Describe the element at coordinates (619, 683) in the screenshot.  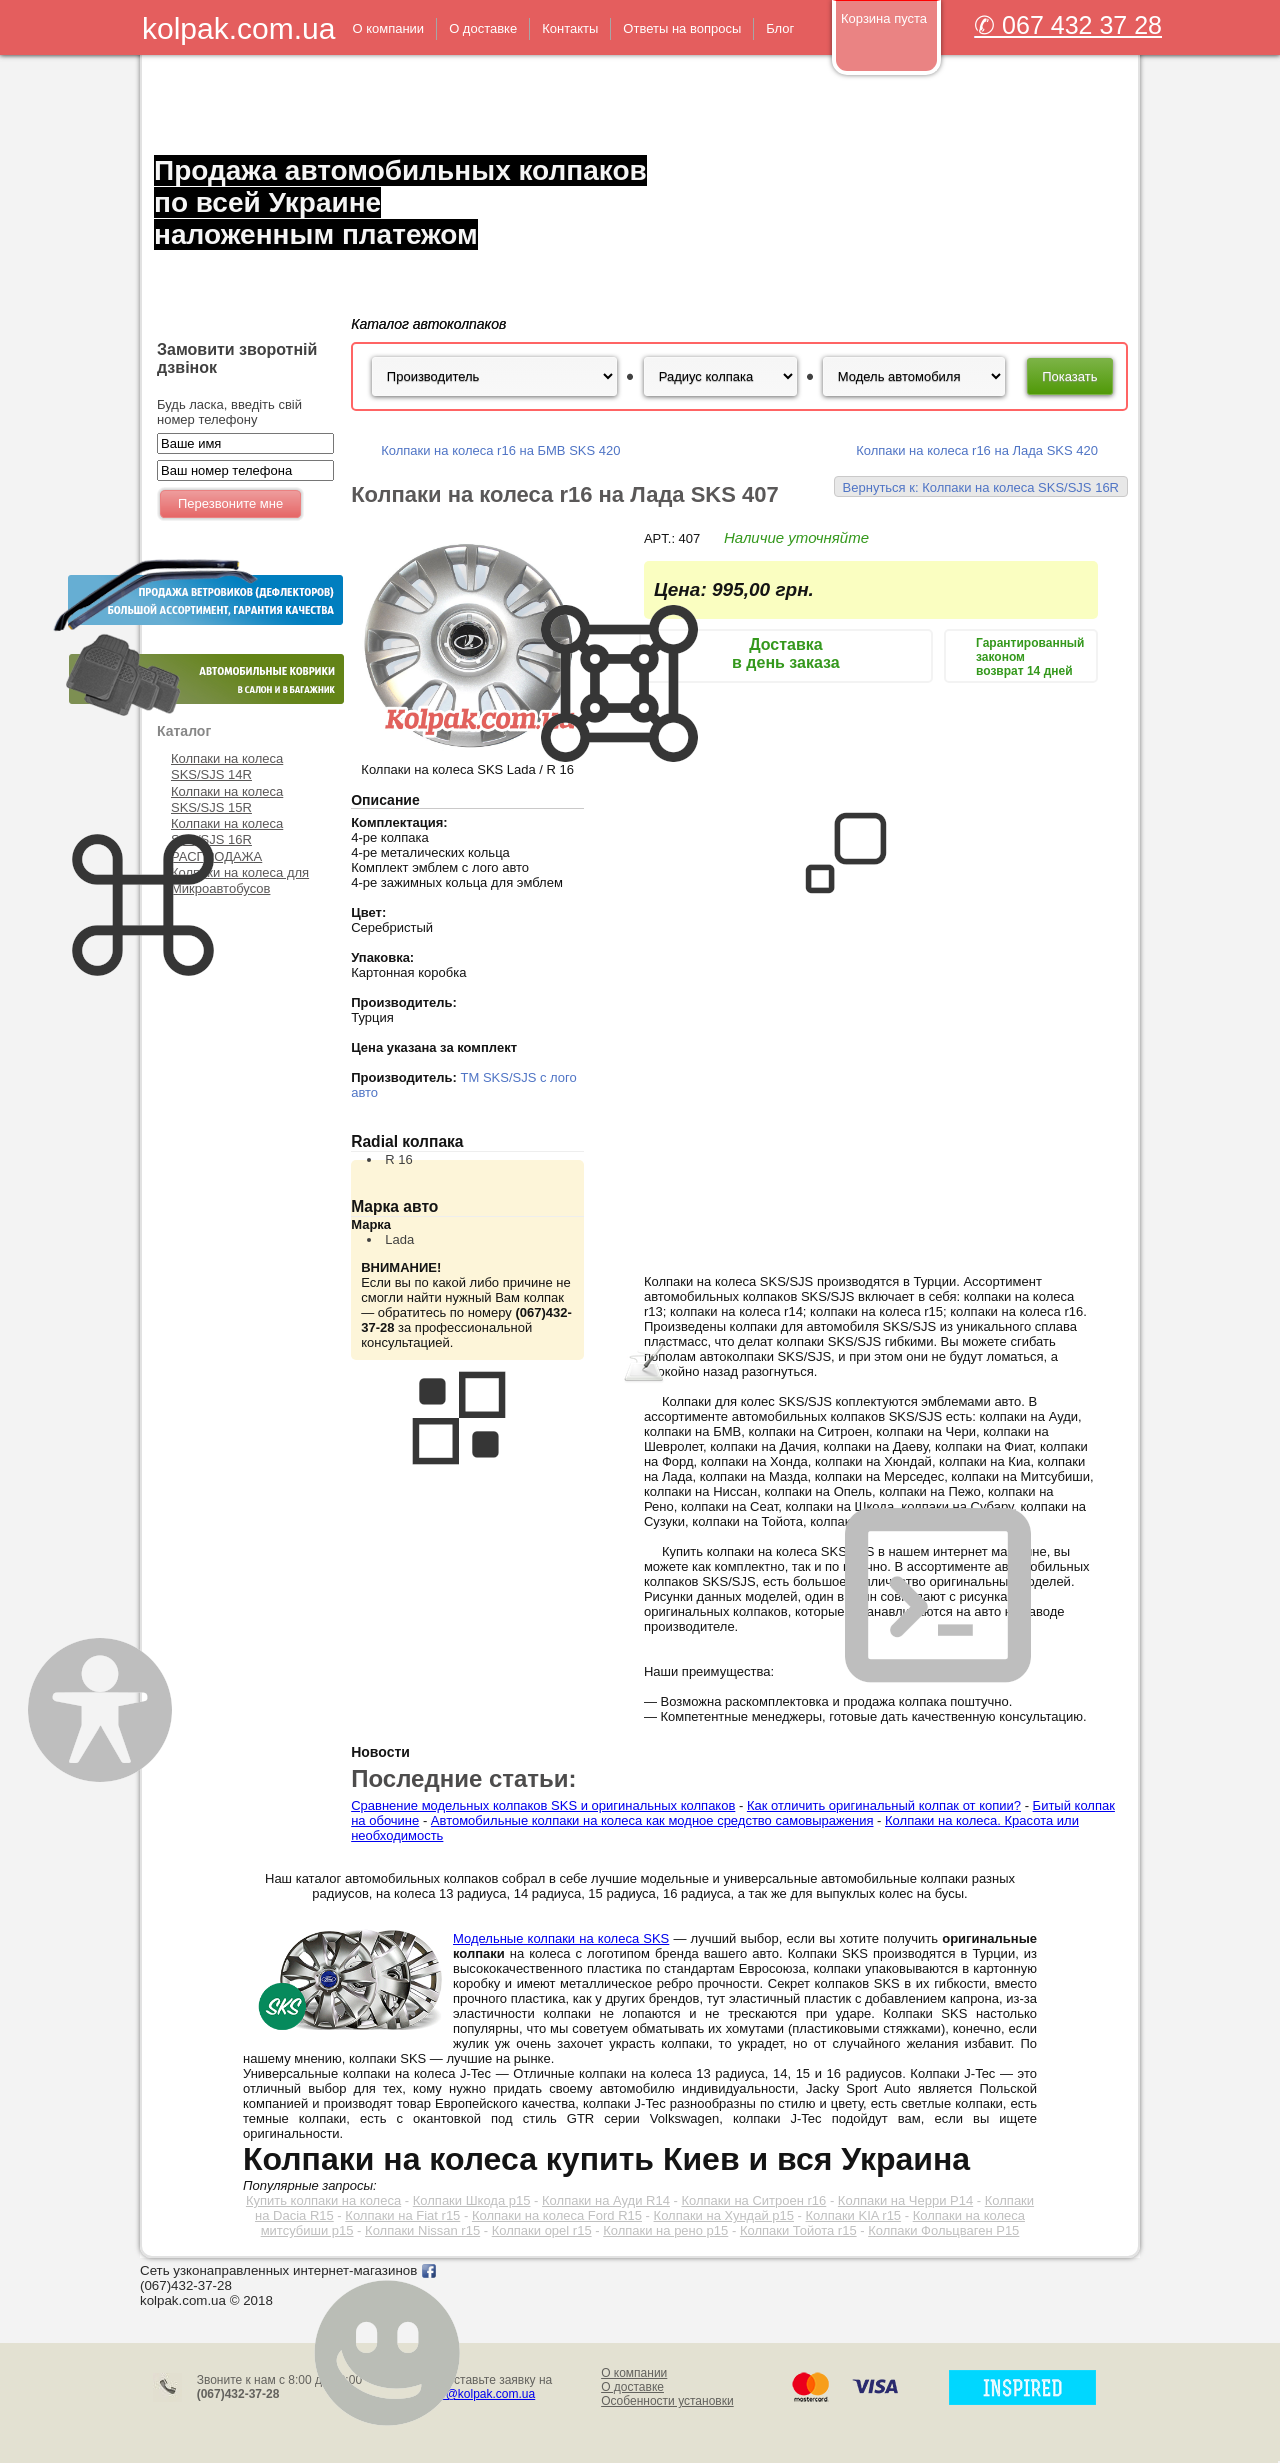
I see `open gnome boxes virtual machine manager` at that location.